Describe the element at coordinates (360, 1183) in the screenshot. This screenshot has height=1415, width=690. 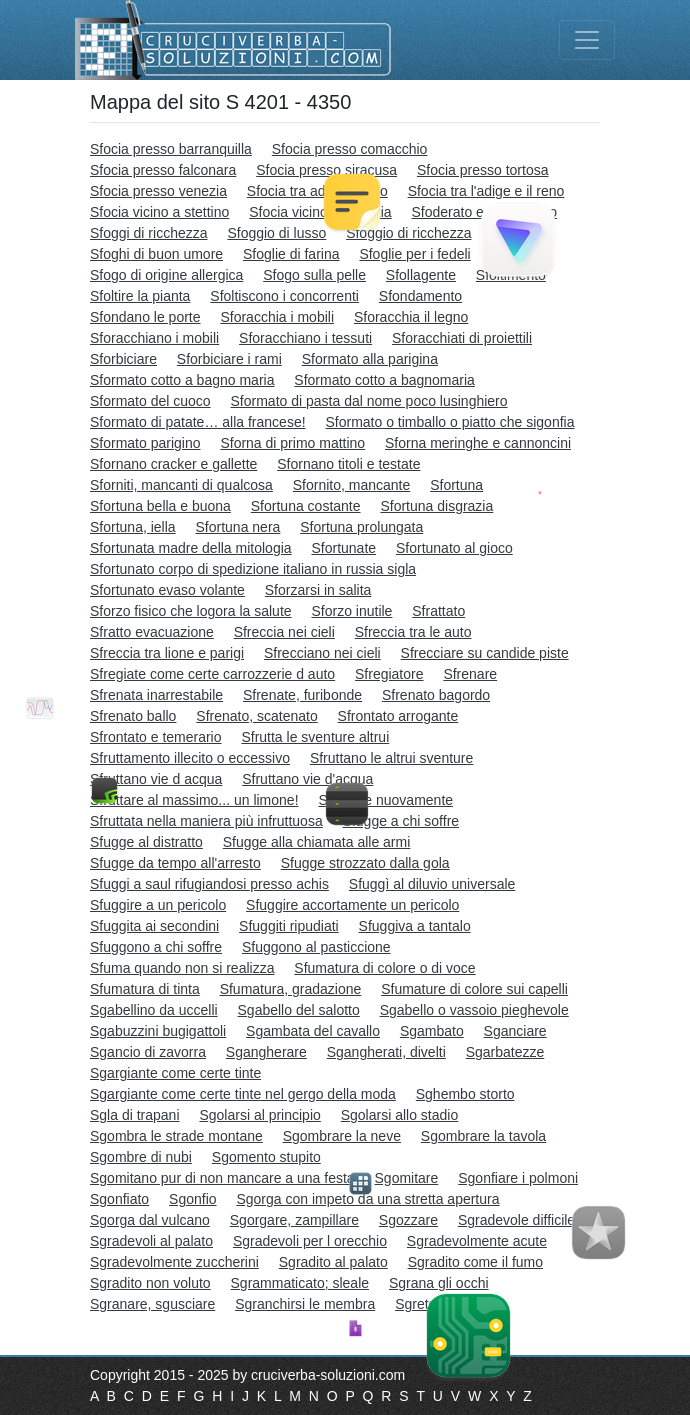
I see `open stata statistical software` at that location.